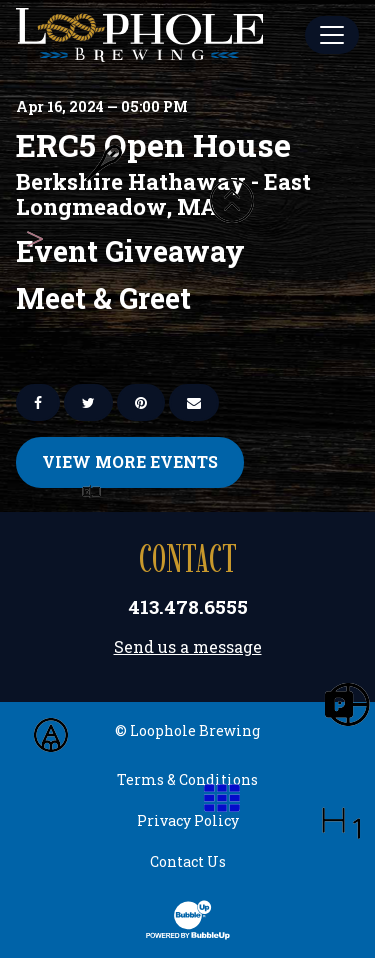  What do you see at coordinates (104, 163) in the screenshot?
I see `access sewing or crafting tools` at bounding box center [104, 163].